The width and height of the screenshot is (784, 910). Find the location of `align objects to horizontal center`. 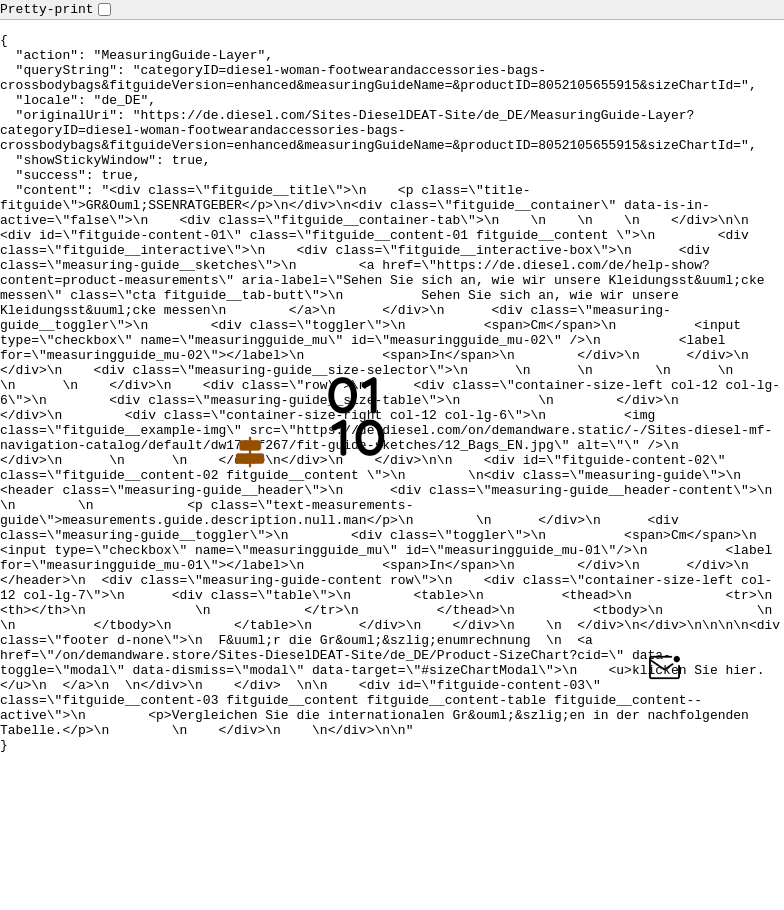

align objects to horizontal center is located at coordinates (250, 452).